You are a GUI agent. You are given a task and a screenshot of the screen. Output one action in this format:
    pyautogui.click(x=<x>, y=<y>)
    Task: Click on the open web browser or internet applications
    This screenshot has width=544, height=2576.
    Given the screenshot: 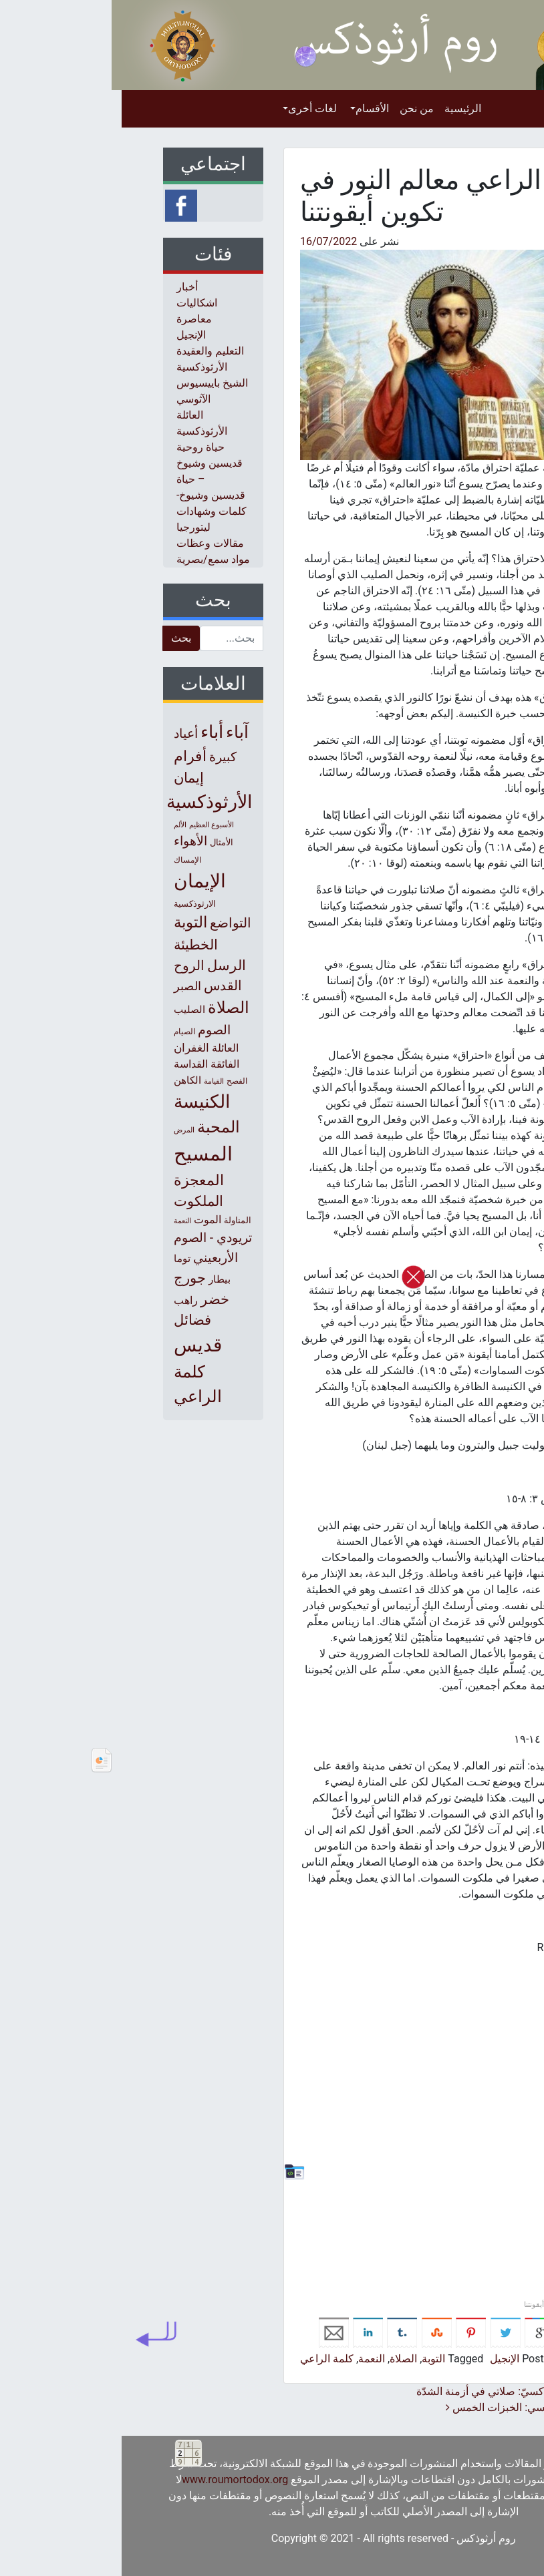 What is the action you would take?
    pyautogui.click(x=305, y=56)
    